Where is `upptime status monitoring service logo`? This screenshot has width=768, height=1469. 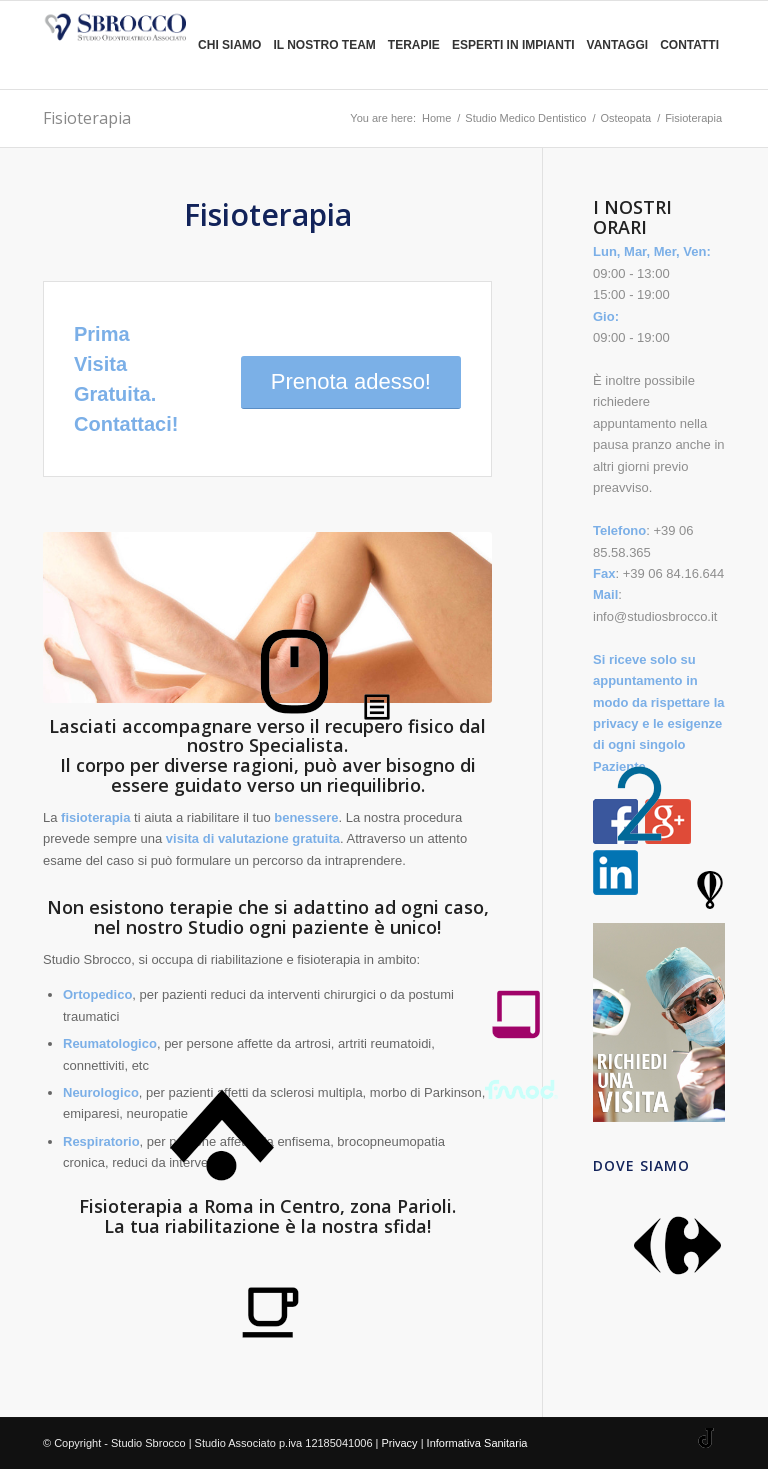 upptime status monitoring service logo is located at coordinates (222, 1135).